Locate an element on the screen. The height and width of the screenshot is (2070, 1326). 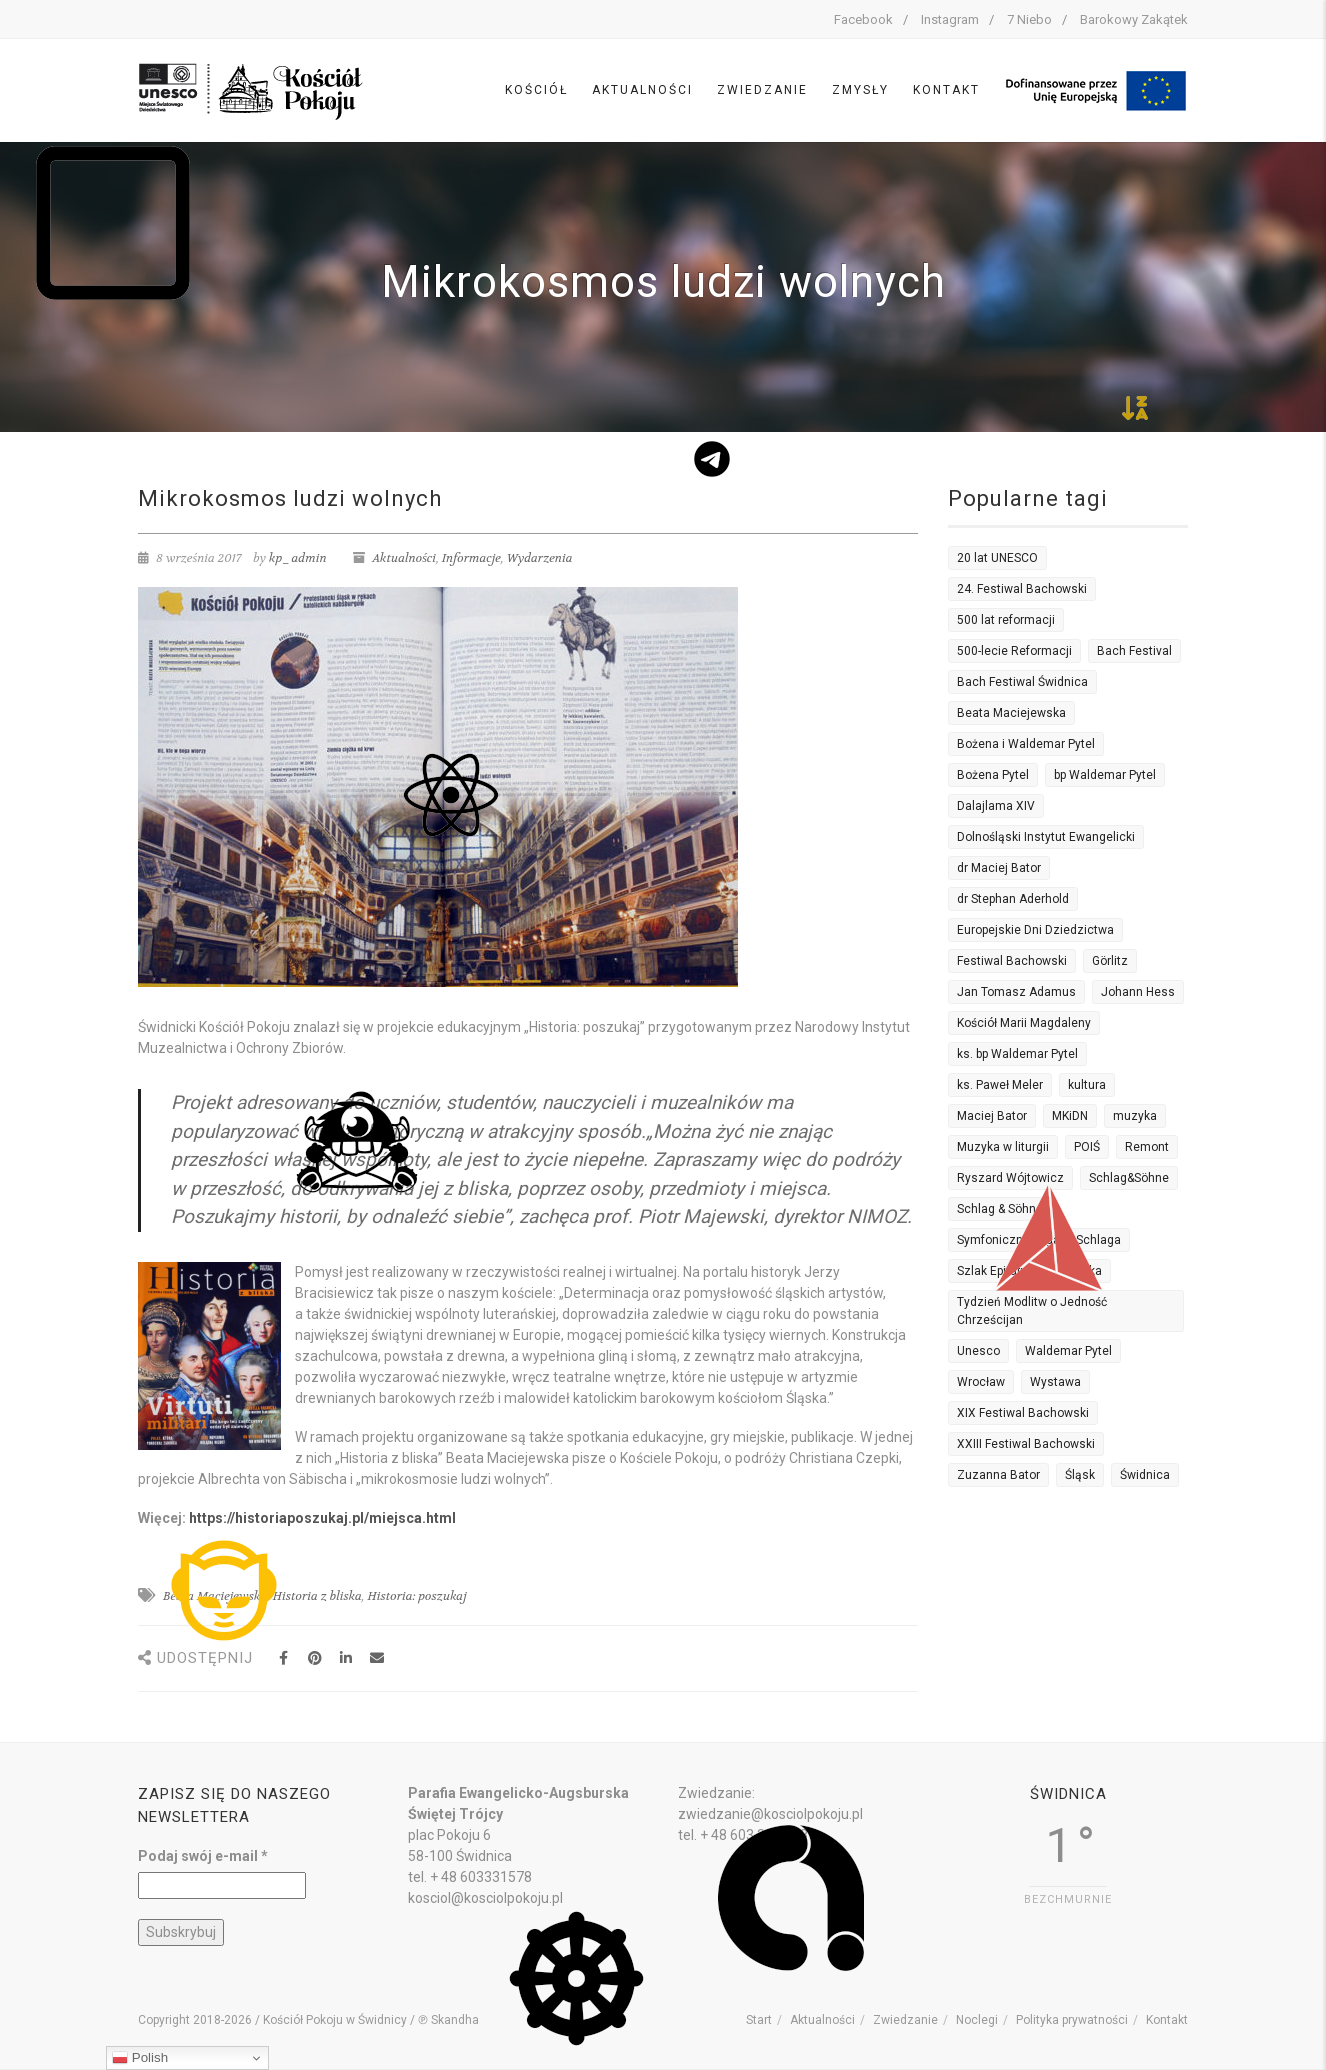
optinmonster logo is located at coordinates (357, 1142).